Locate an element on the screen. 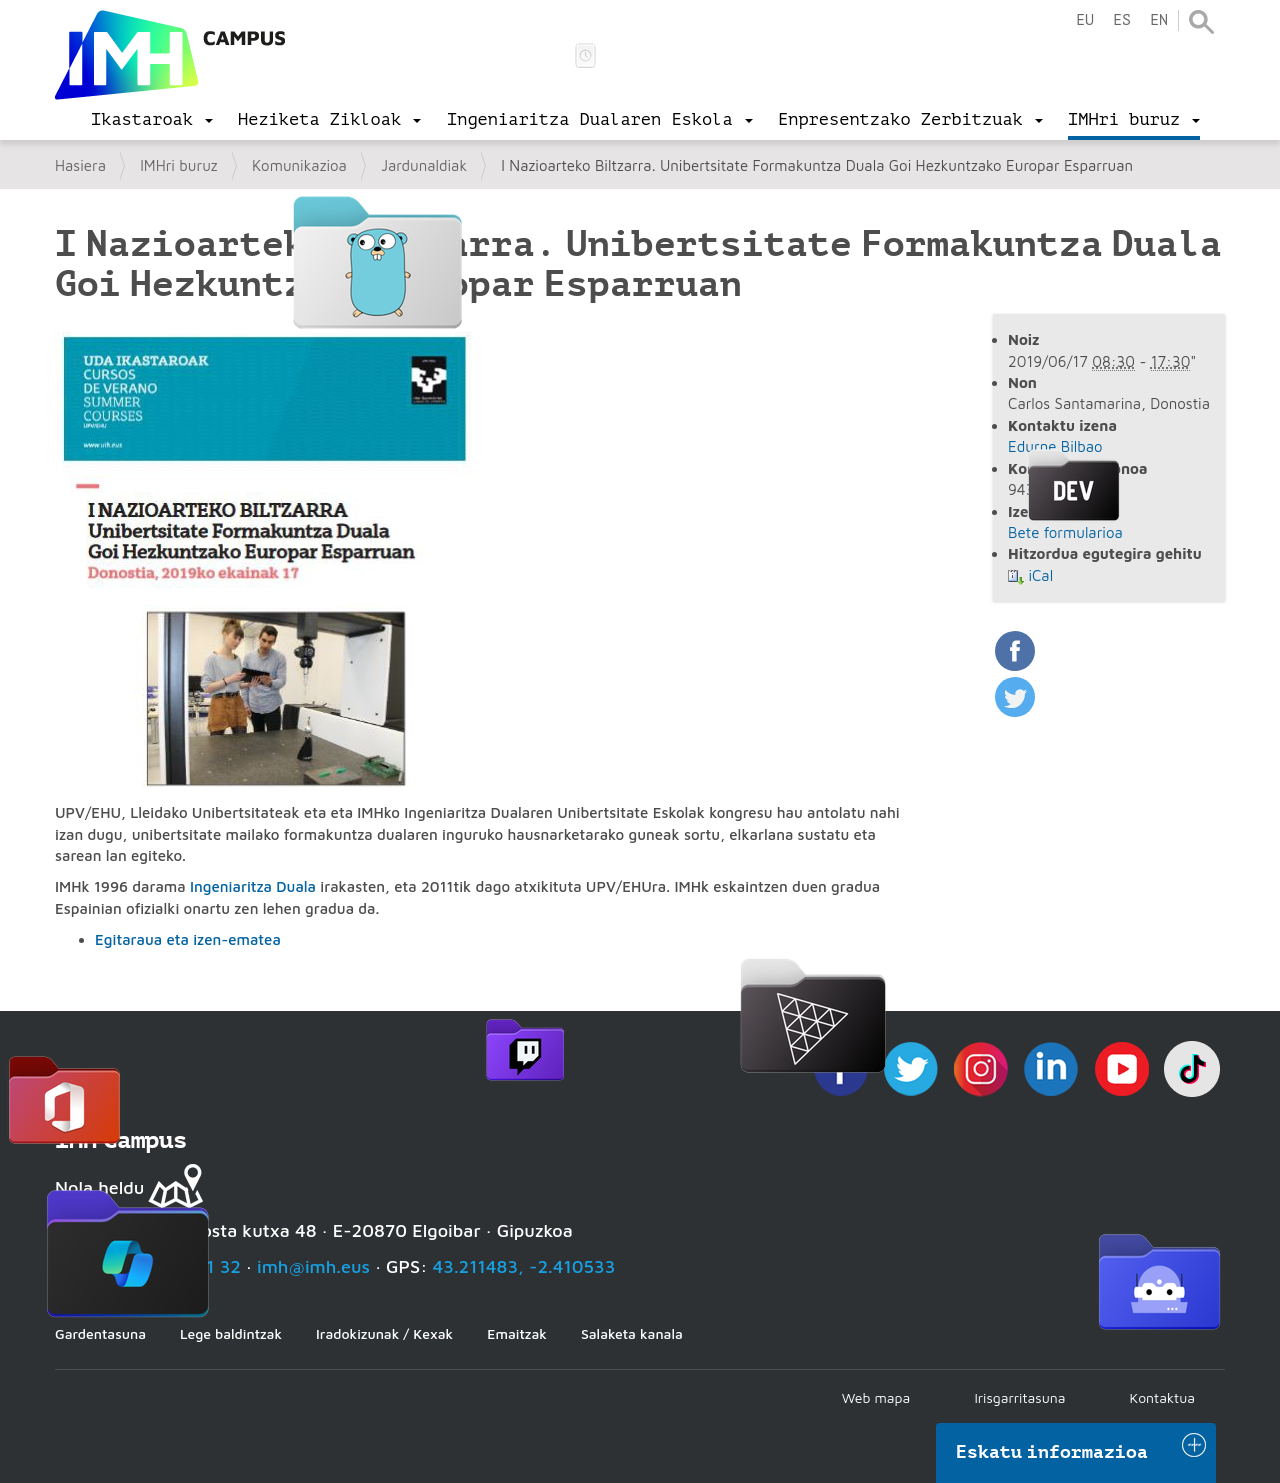 Image resolution: width=1280 pixels, height=1483 pixels. open folder containing Go programming files is located at coordinates (377, 267).